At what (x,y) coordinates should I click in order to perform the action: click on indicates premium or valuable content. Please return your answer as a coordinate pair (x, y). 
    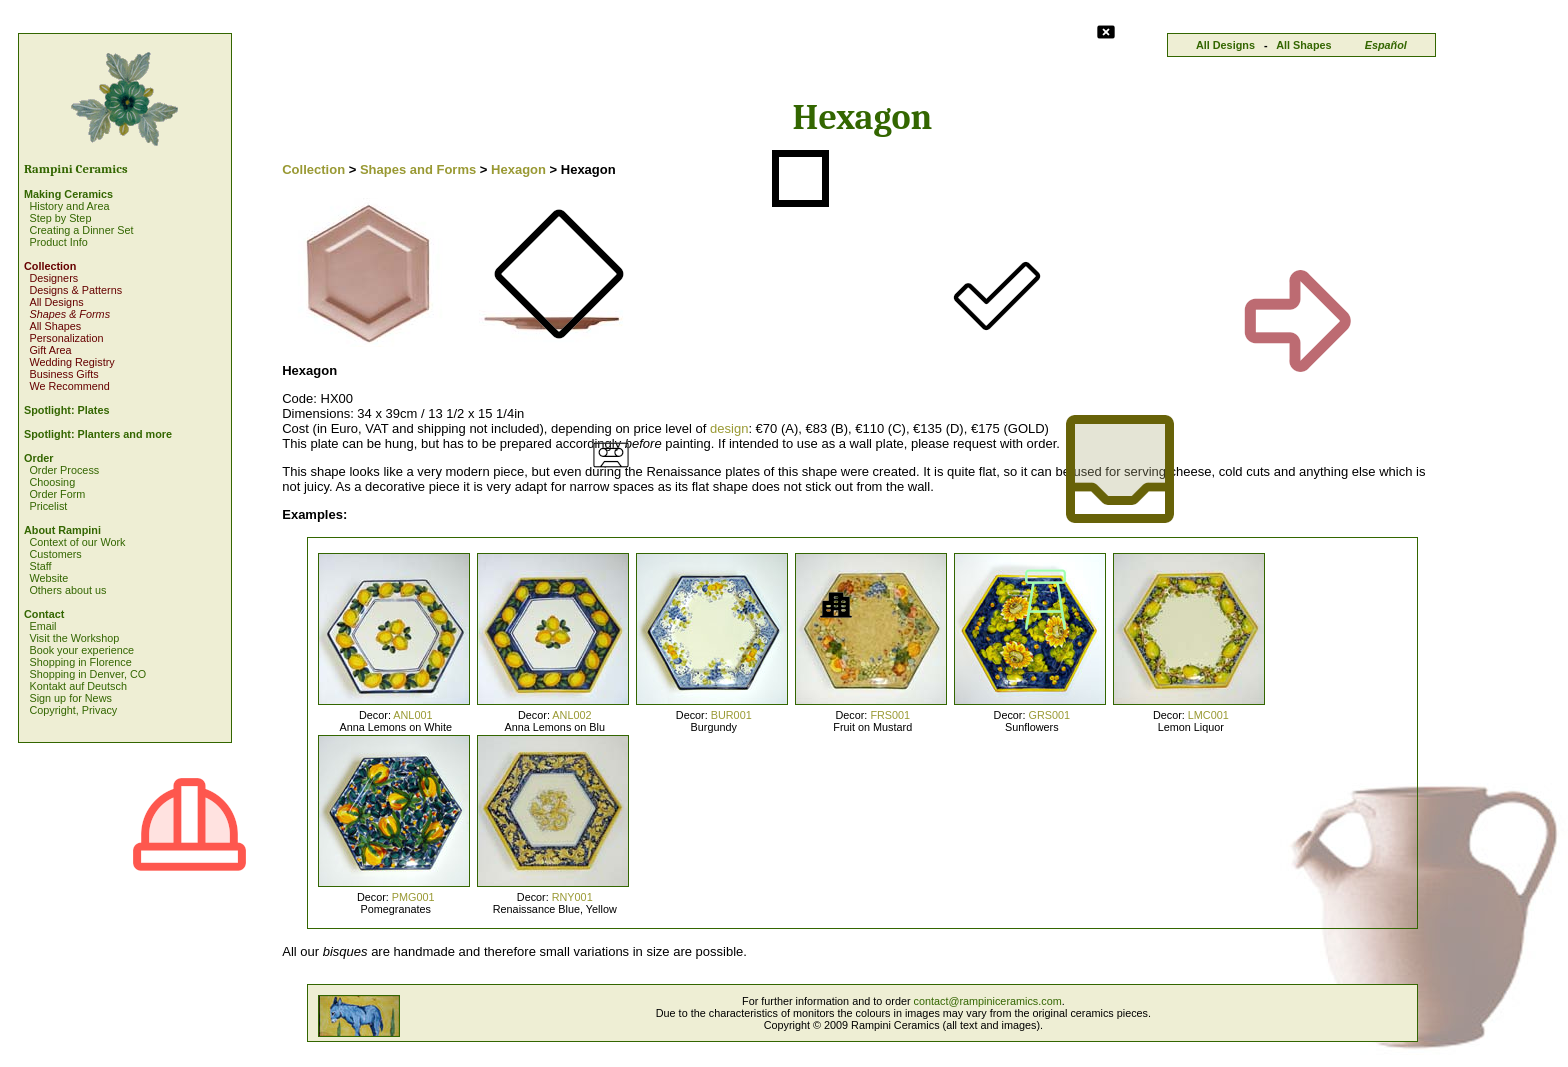
    Looking at the image, I should click on (559, 274).